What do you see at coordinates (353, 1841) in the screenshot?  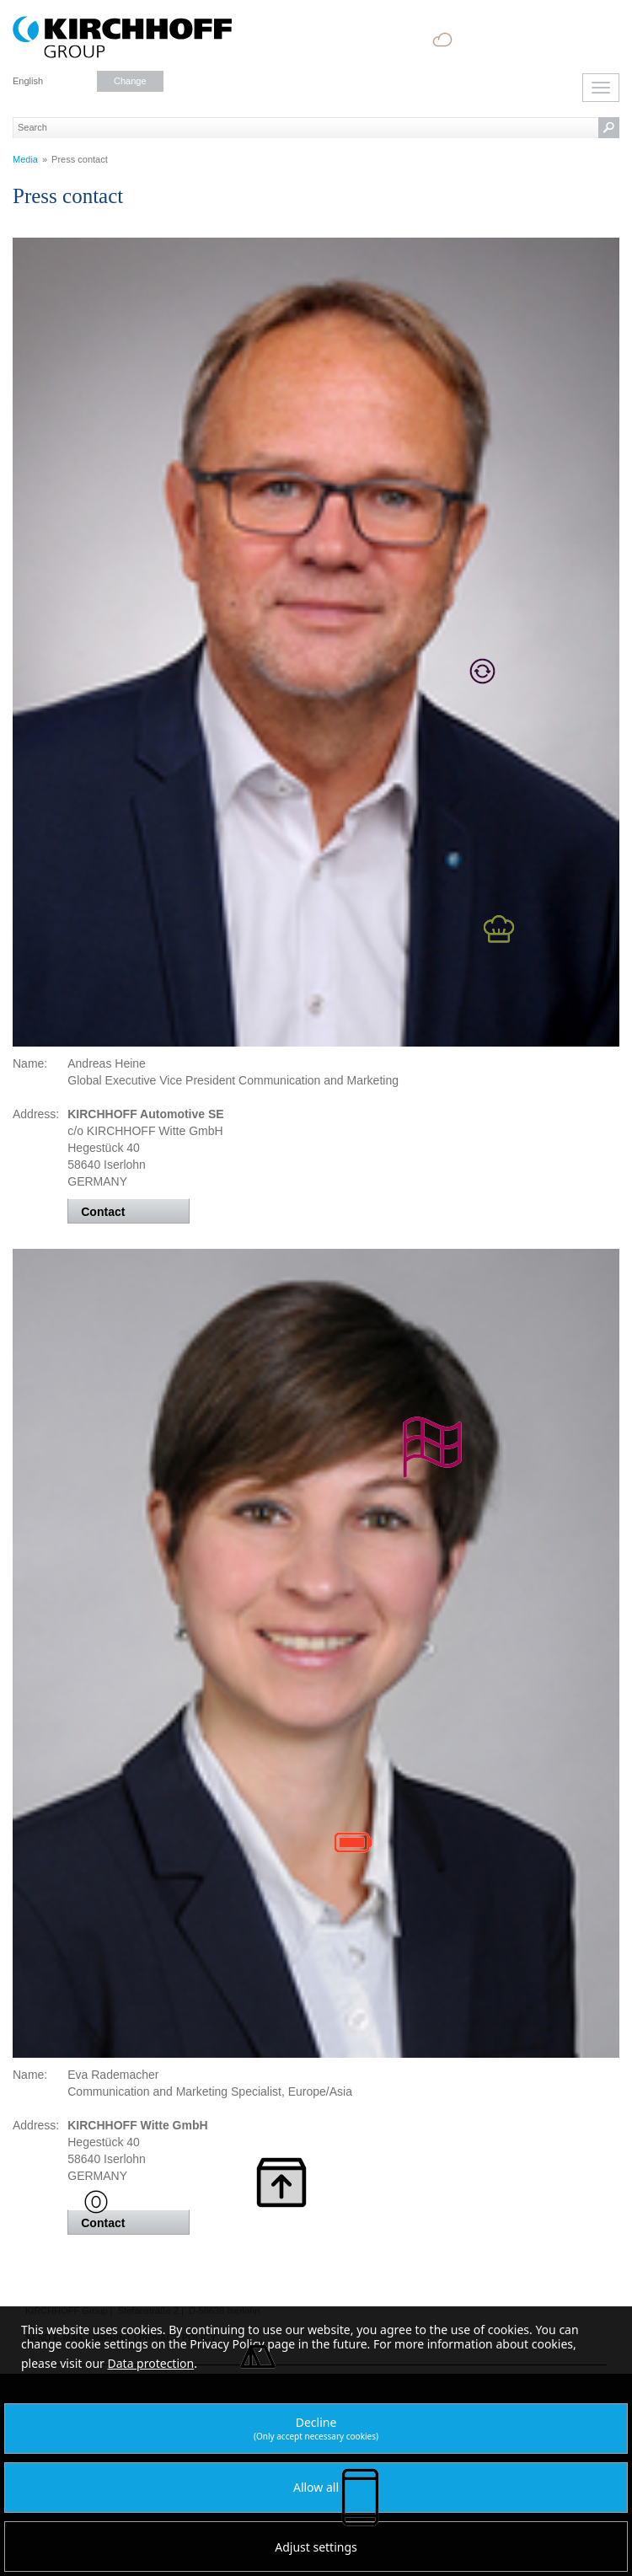 I see `indicates full battery charge` at bounding box center [353, 1841].